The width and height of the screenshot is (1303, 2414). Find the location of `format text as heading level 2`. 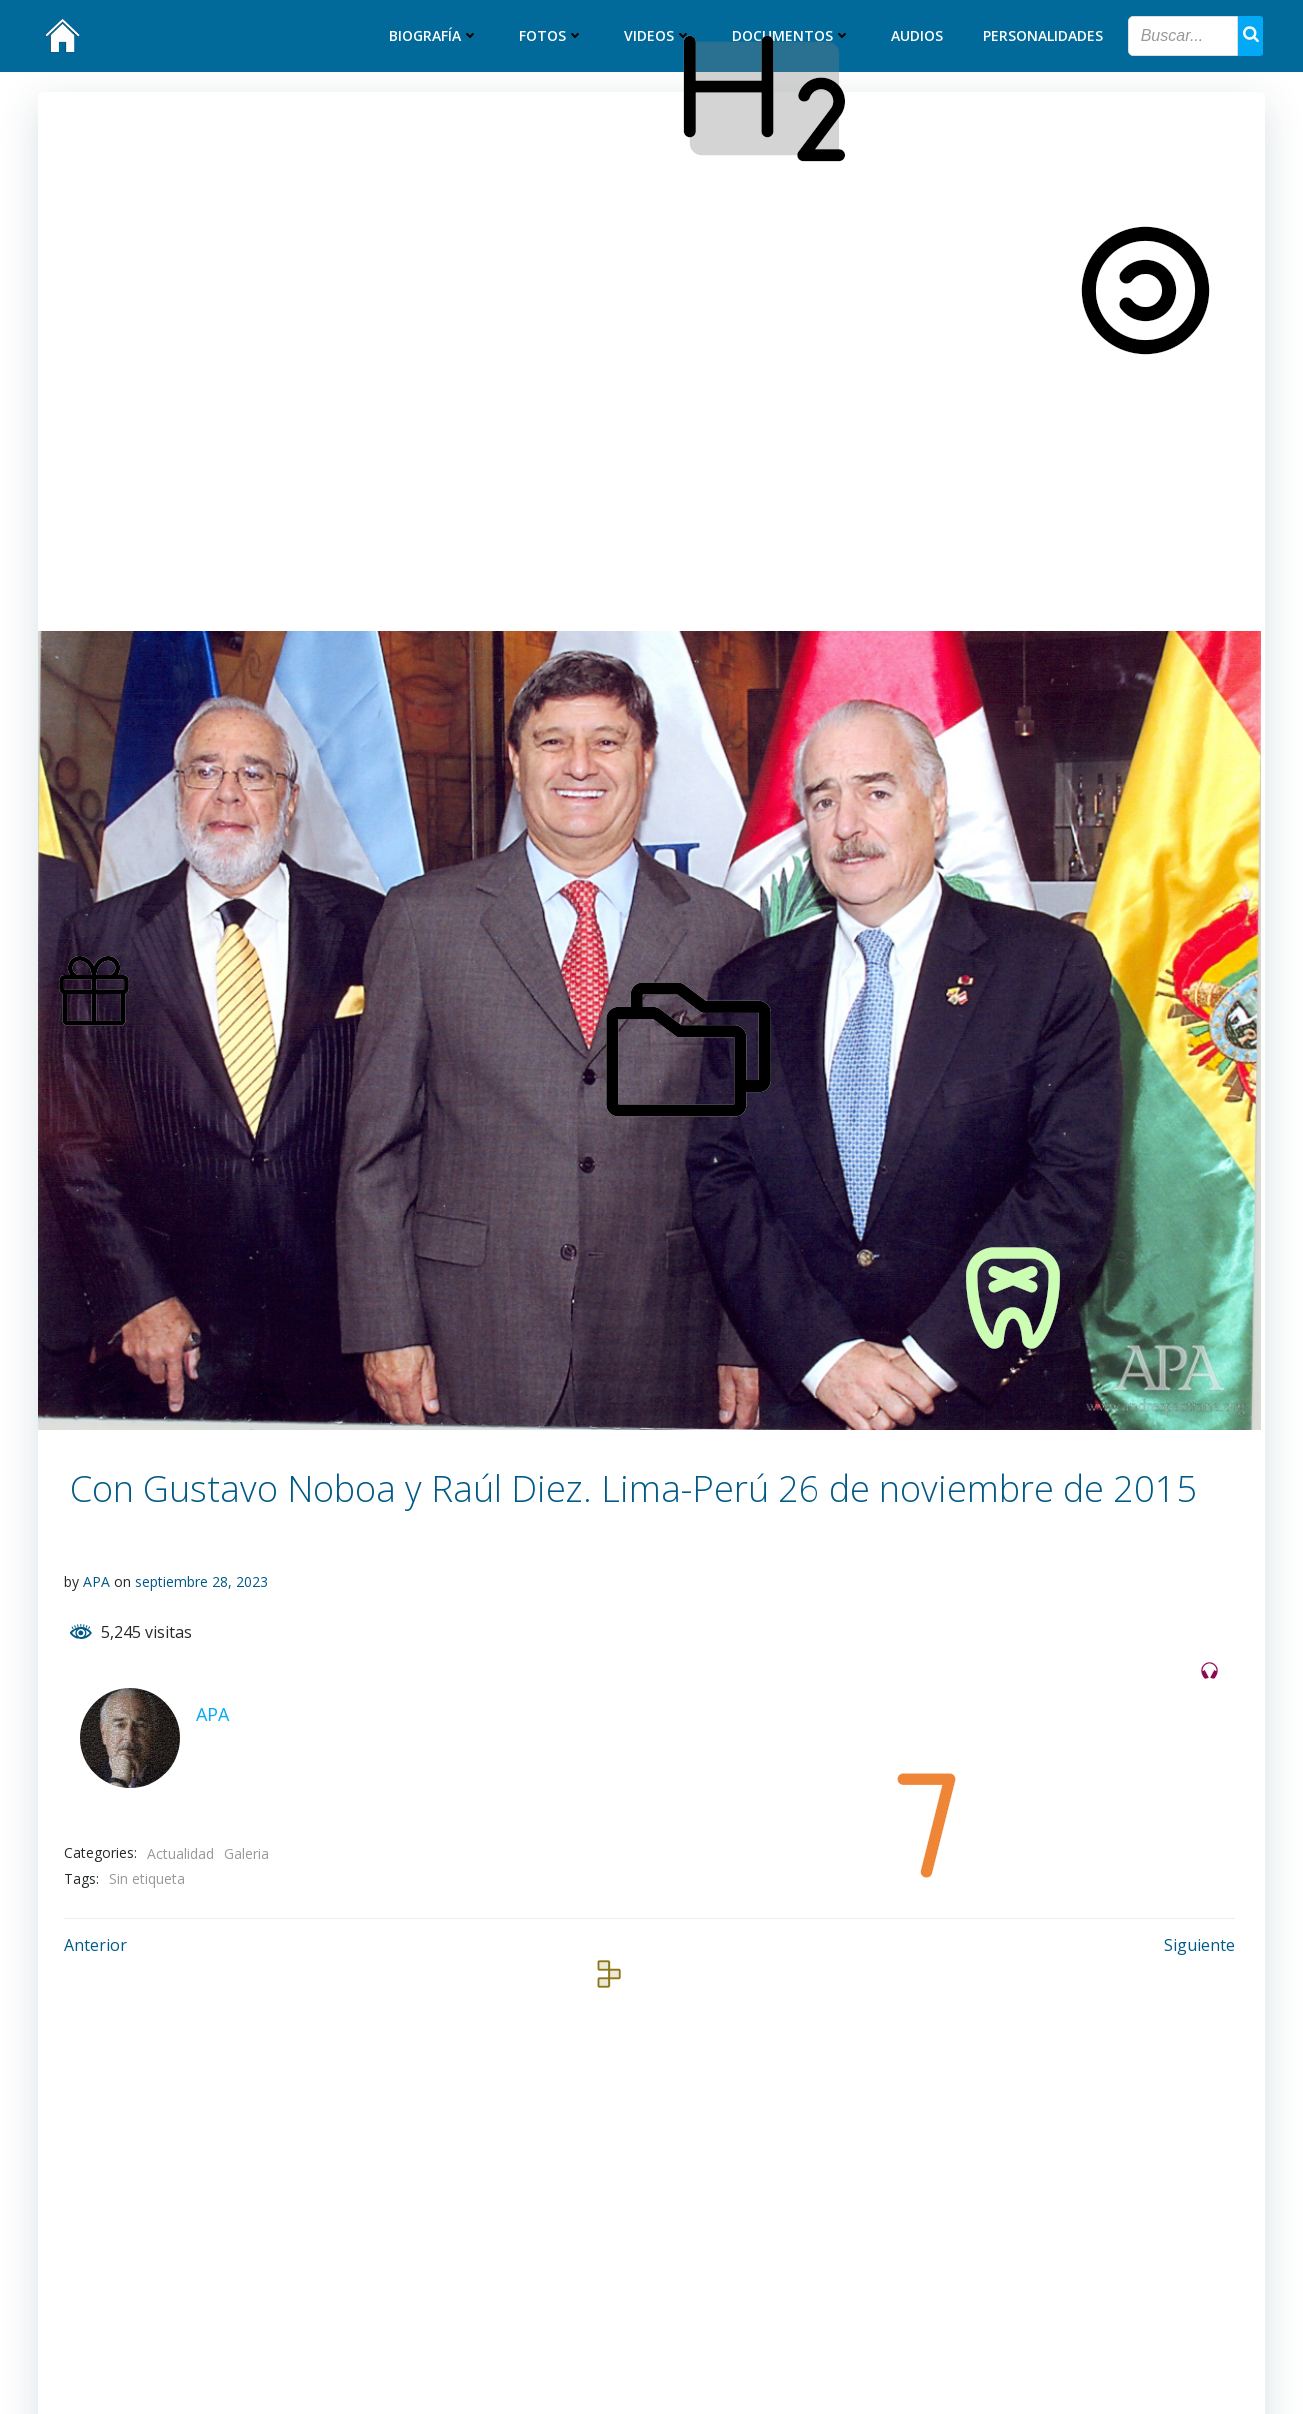

format text as heading level 2 is located at coordinates (755, 95).